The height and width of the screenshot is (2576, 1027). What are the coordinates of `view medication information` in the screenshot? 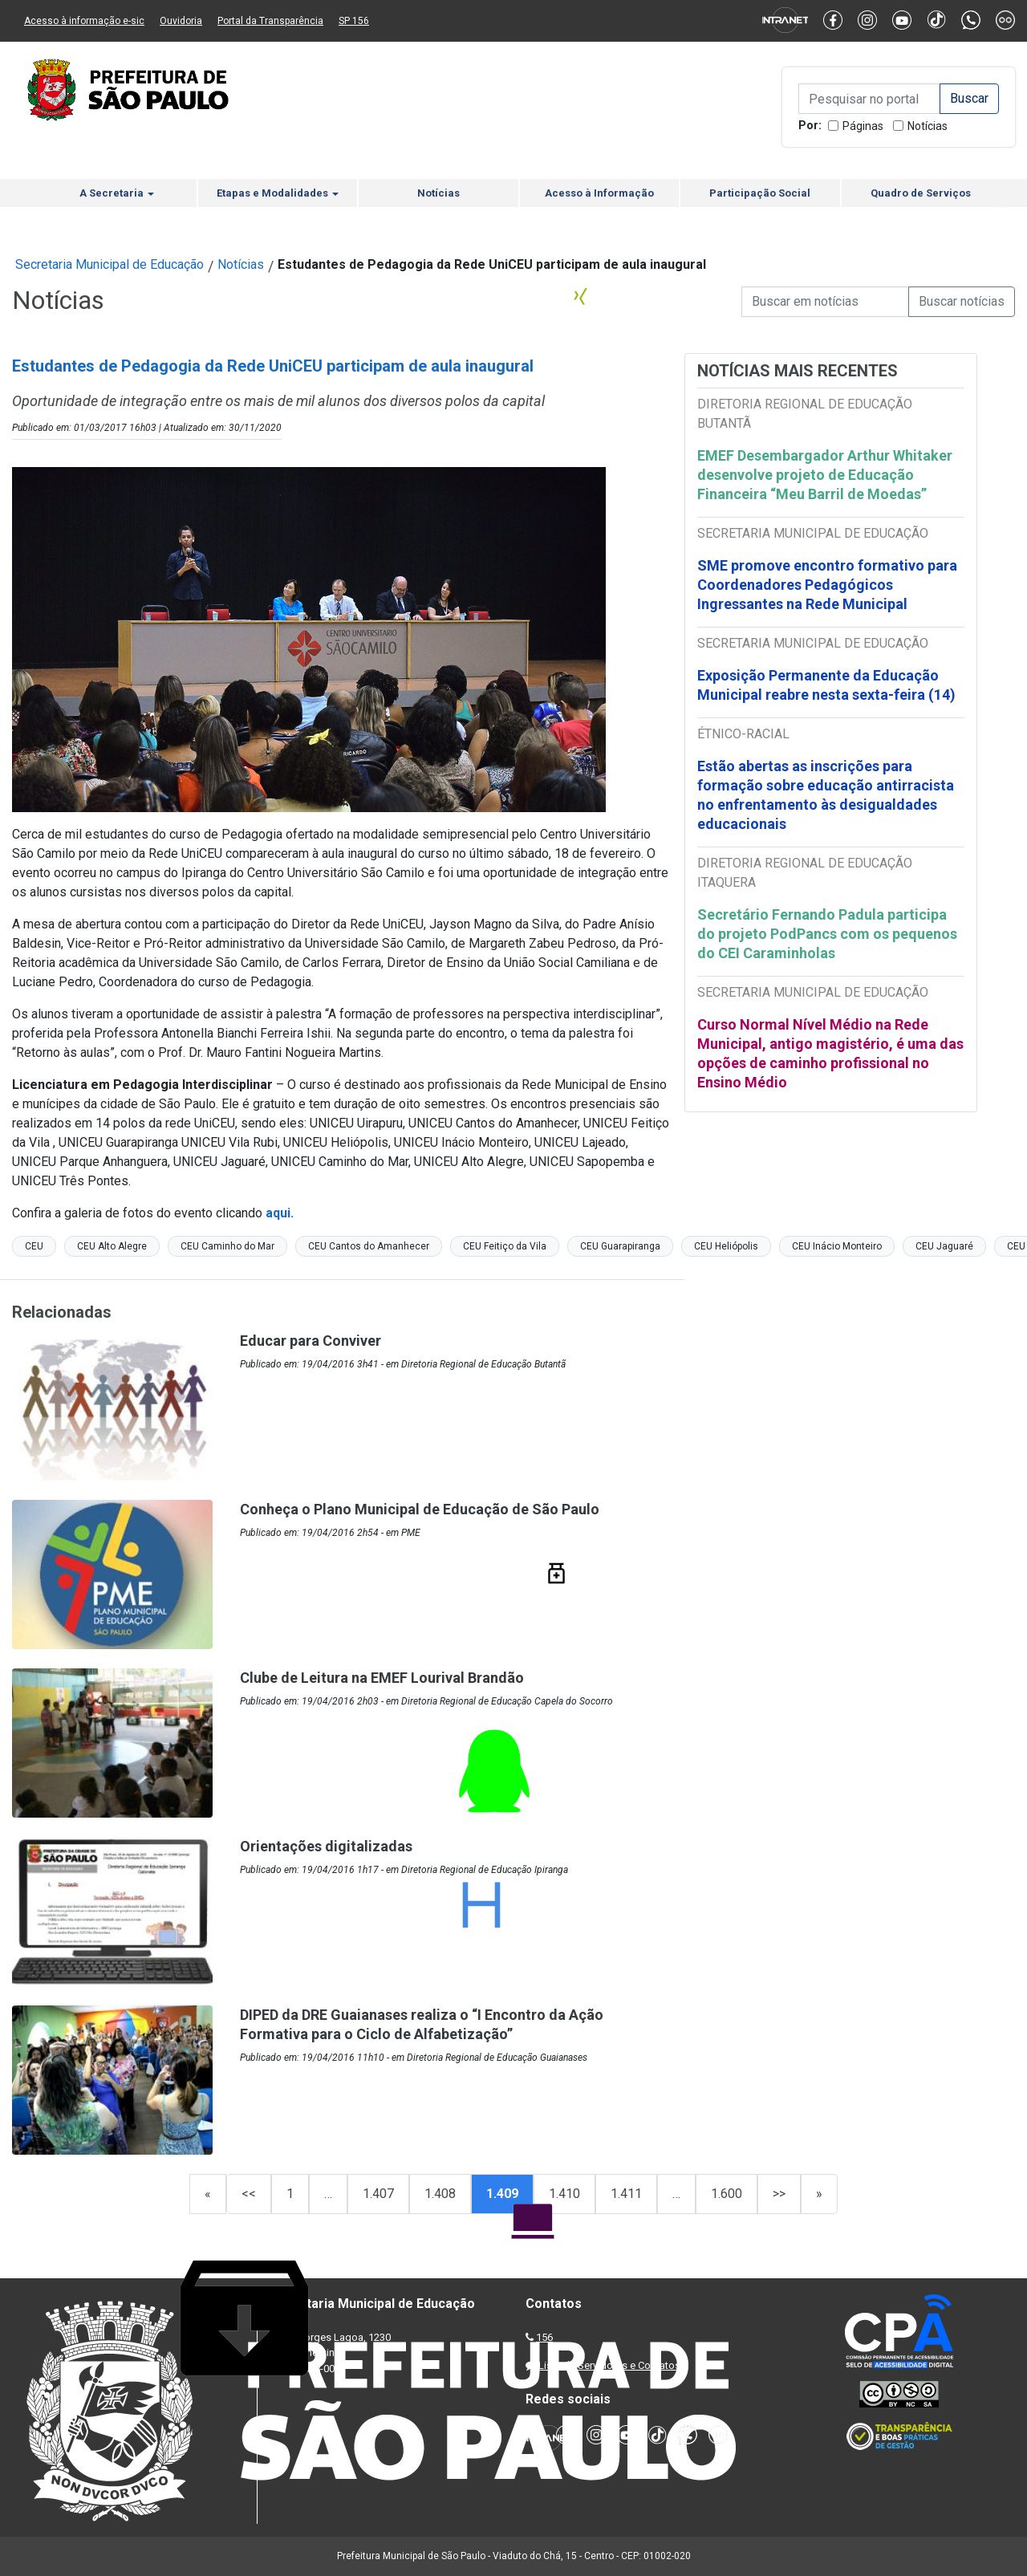 It's located at (556, 1573).